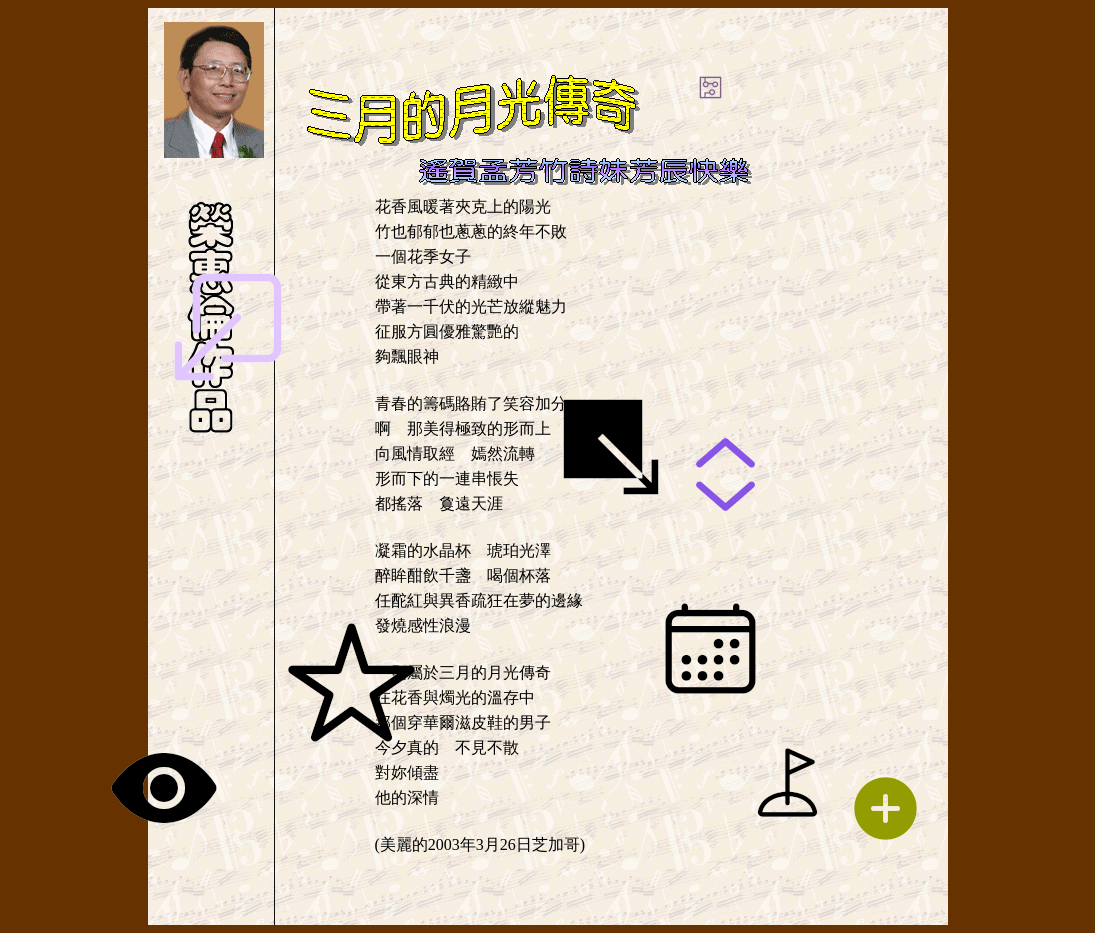 The width and height of the screenshot is (1095, 933). I want to click on view or open the calendar, so click(710, 648).